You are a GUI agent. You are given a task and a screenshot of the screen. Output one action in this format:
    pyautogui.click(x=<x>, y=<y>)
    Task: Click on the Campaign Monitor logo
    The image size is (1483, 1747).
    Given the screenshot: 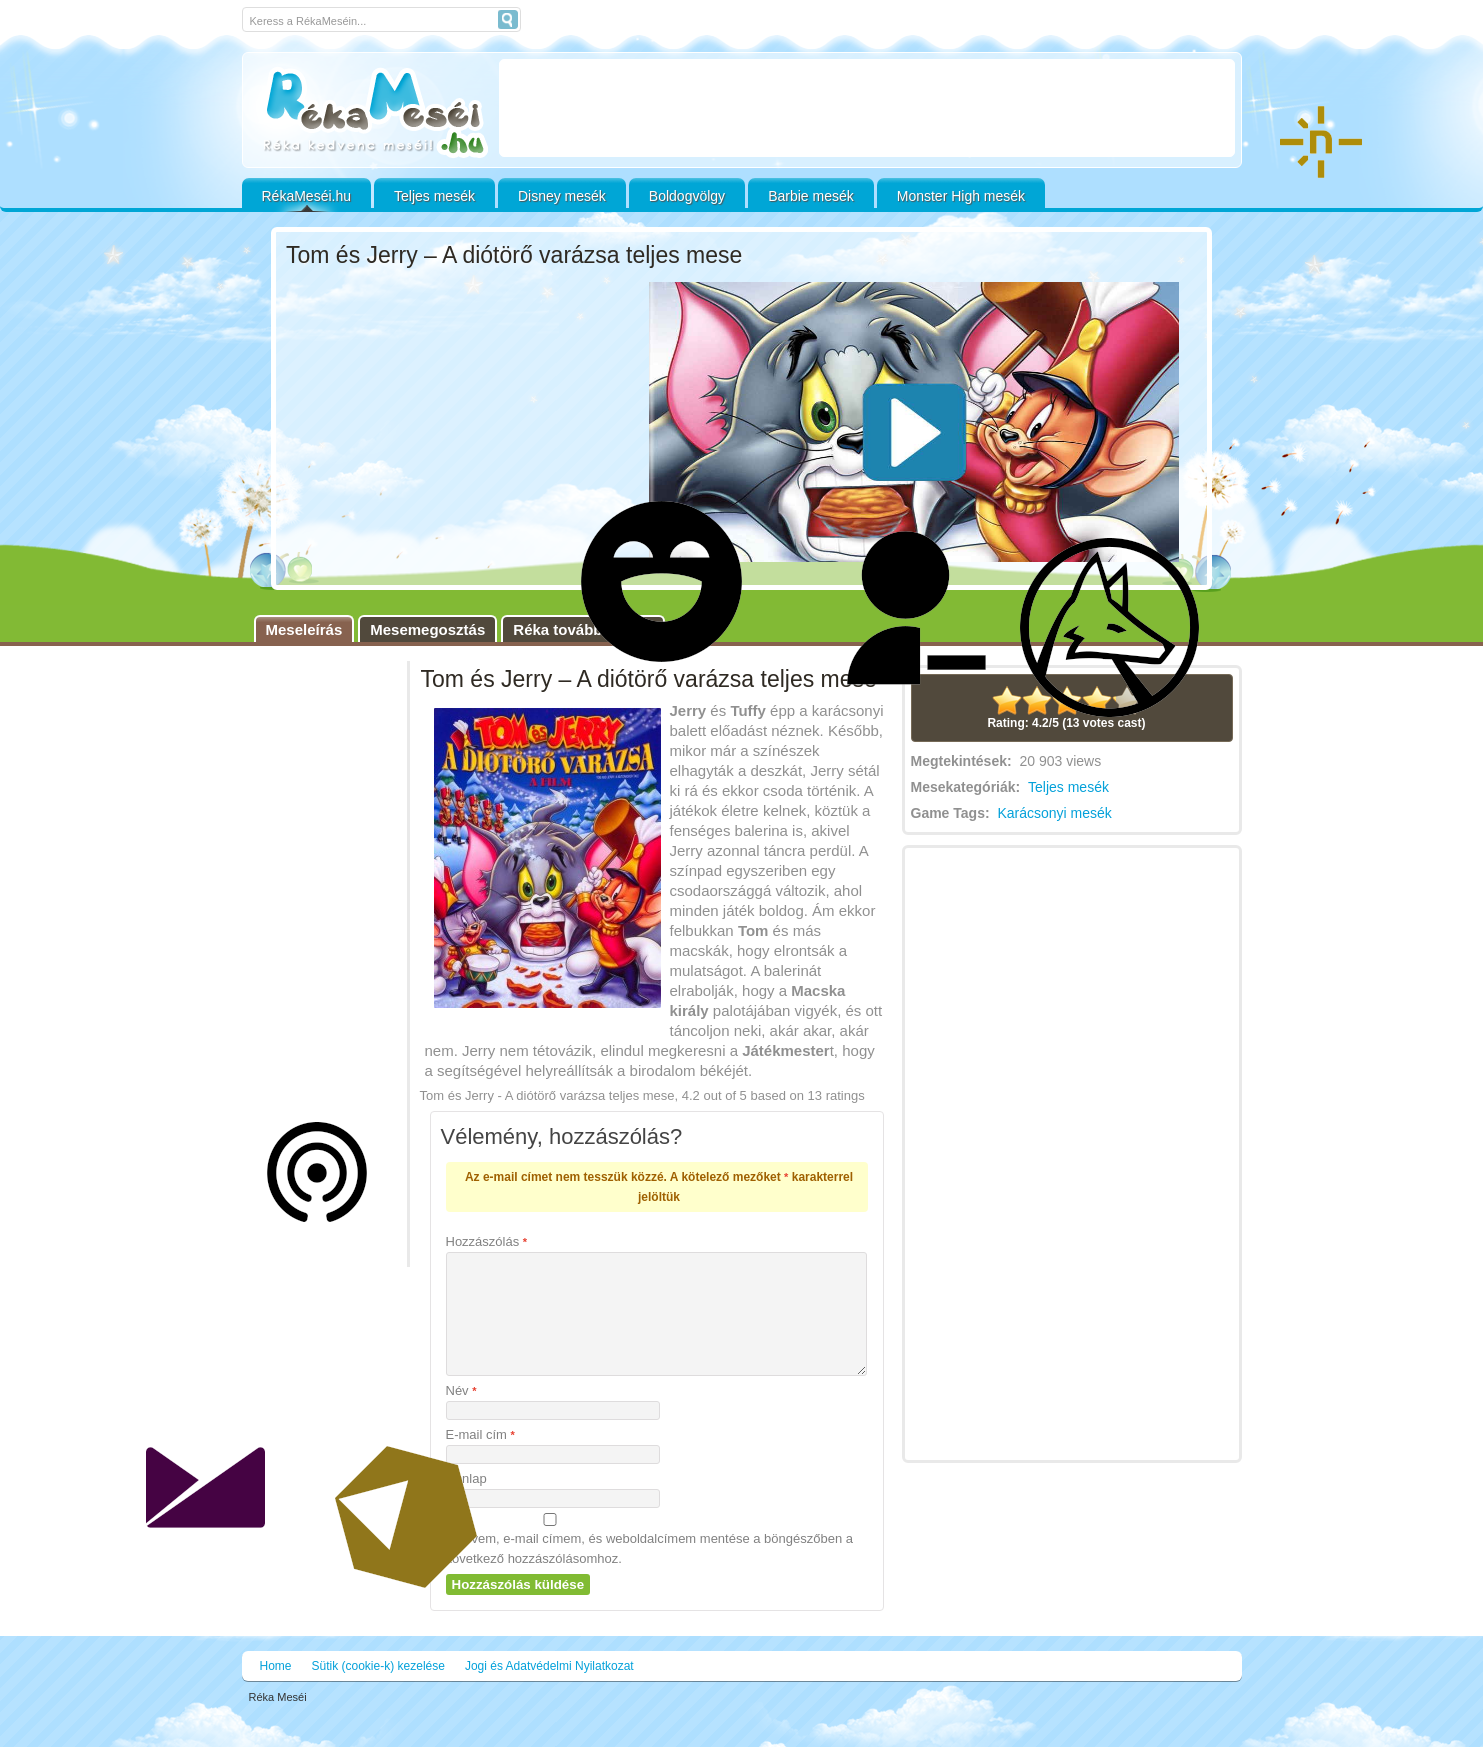 What is the action you would take?
    pyautogui.click(x=205, y=1487)
    